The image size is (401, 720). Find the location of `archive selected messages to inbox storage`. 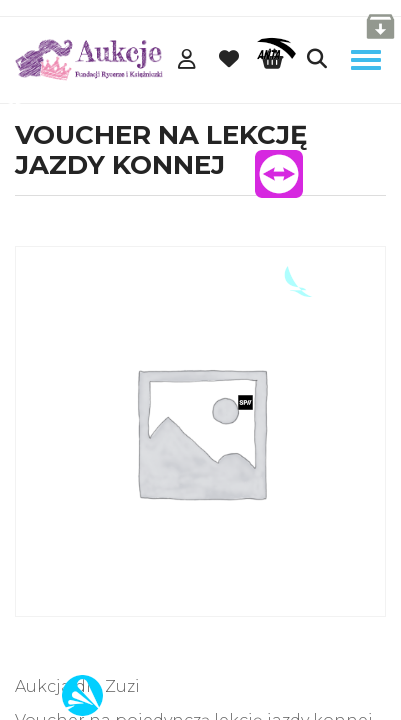

archive selected messages to inbox storage is located at coordinates (380, 26).